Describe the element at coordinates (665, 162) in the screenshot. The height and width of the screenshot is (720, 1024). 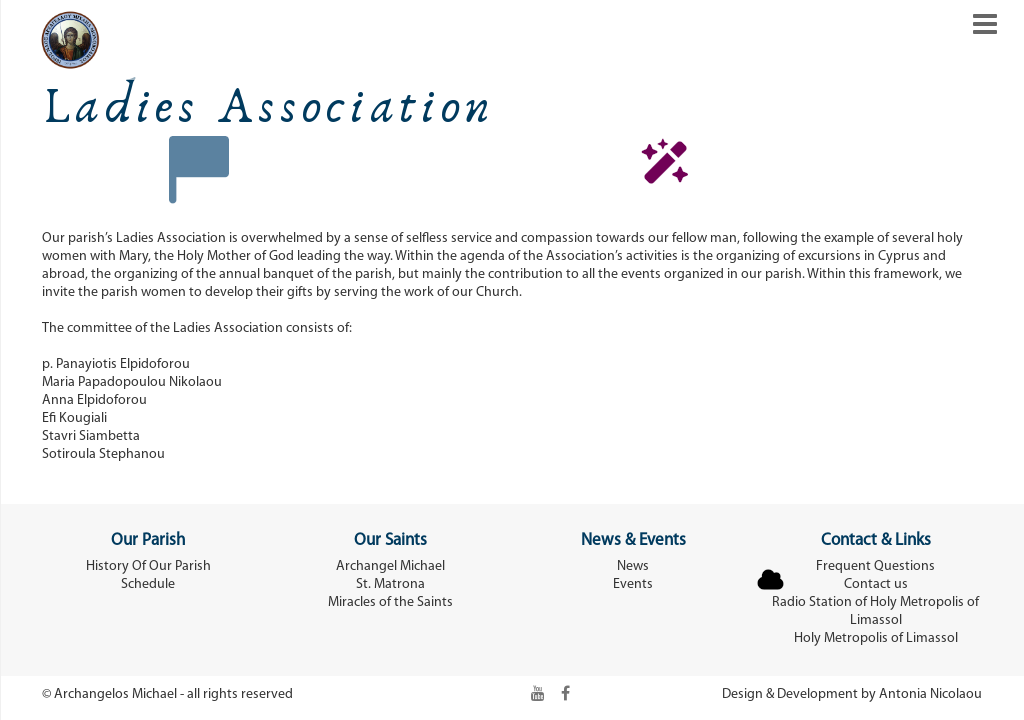
I see `apply automatic enhancements or effects` at that location.